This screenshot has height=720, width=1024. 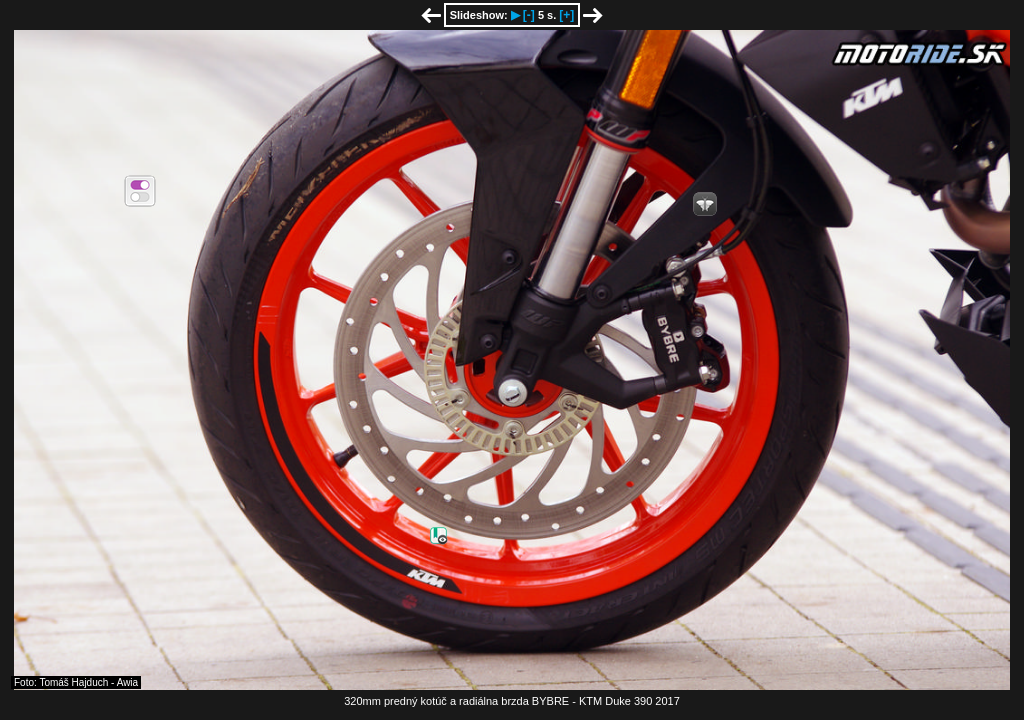 What do you see at coordinates (438, 535) in the screenshot?
I see `open calibre e-book viewer` at bounding box center [438, 535].